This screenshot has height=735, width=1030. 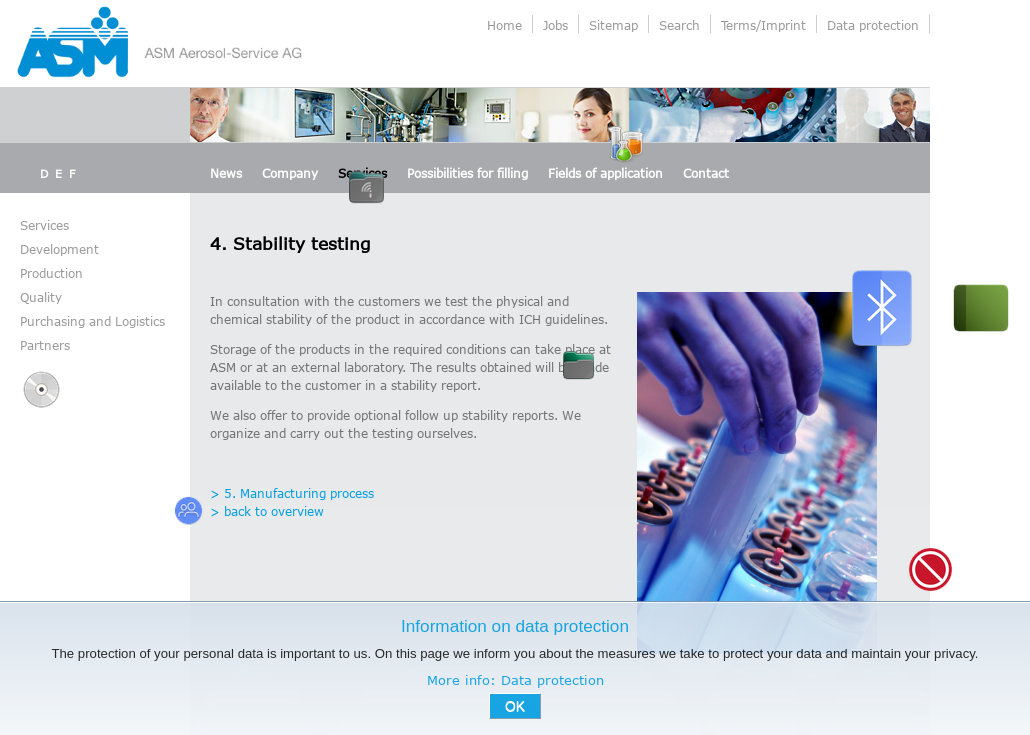 What do you see at coordinates (188, 510) in the screenshot?
I see `access user account and personal settings` at bounding box center [188, 510].